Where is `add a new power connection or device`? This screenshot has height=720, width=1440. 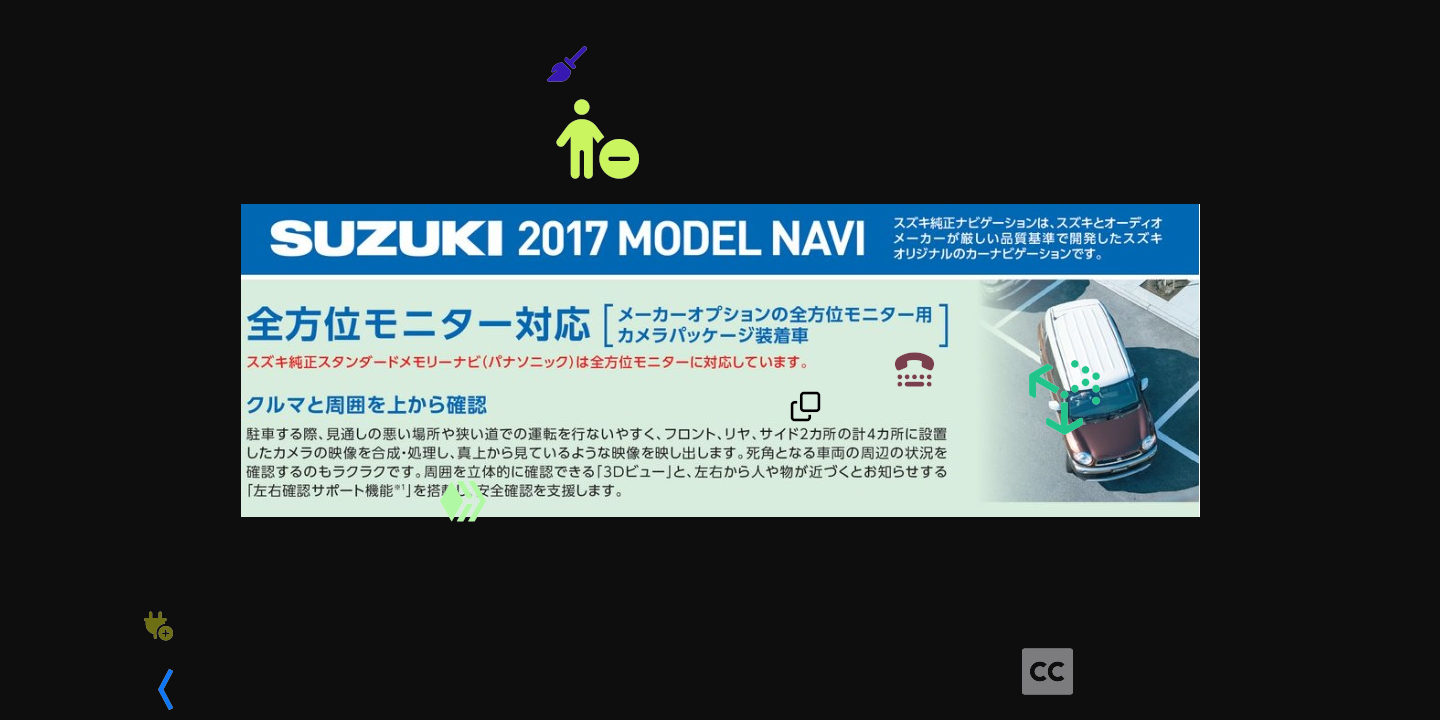
add a new power connection or device is located at coordinates (157, 626).